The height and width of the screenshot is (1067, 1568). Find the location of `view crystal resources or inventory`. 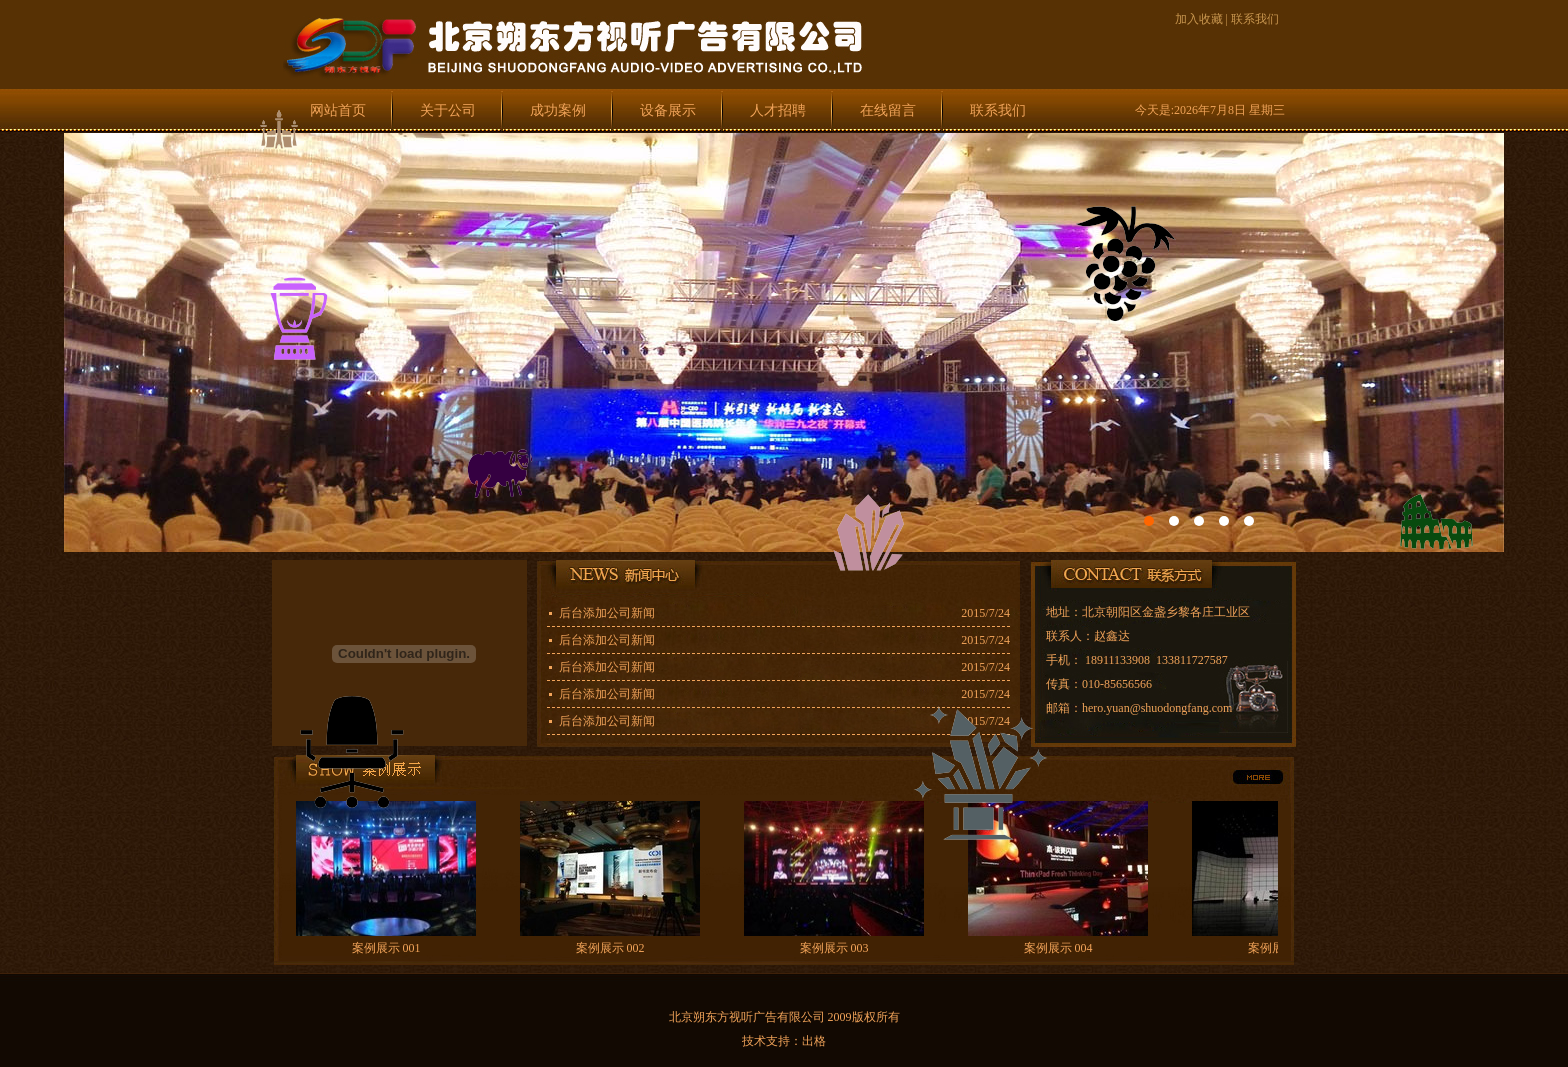

view crystal resources or inventory is located at coordinates (868, 532).